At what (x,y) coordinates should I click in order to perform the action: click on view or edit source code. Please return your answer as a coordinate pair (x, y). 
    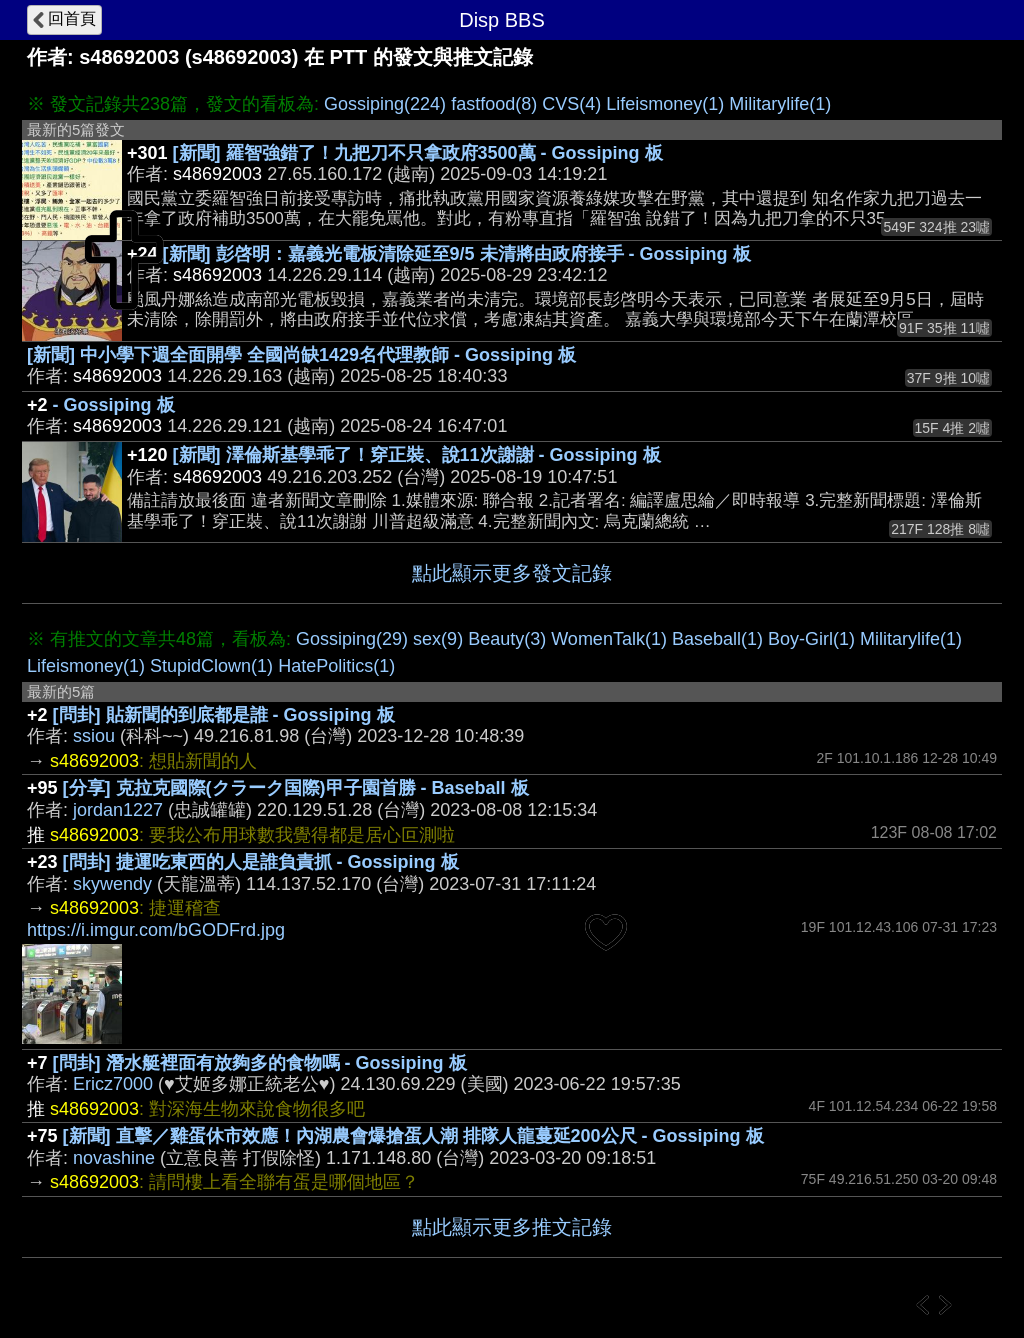
    Looking at the image, I should click on (934, 1305).